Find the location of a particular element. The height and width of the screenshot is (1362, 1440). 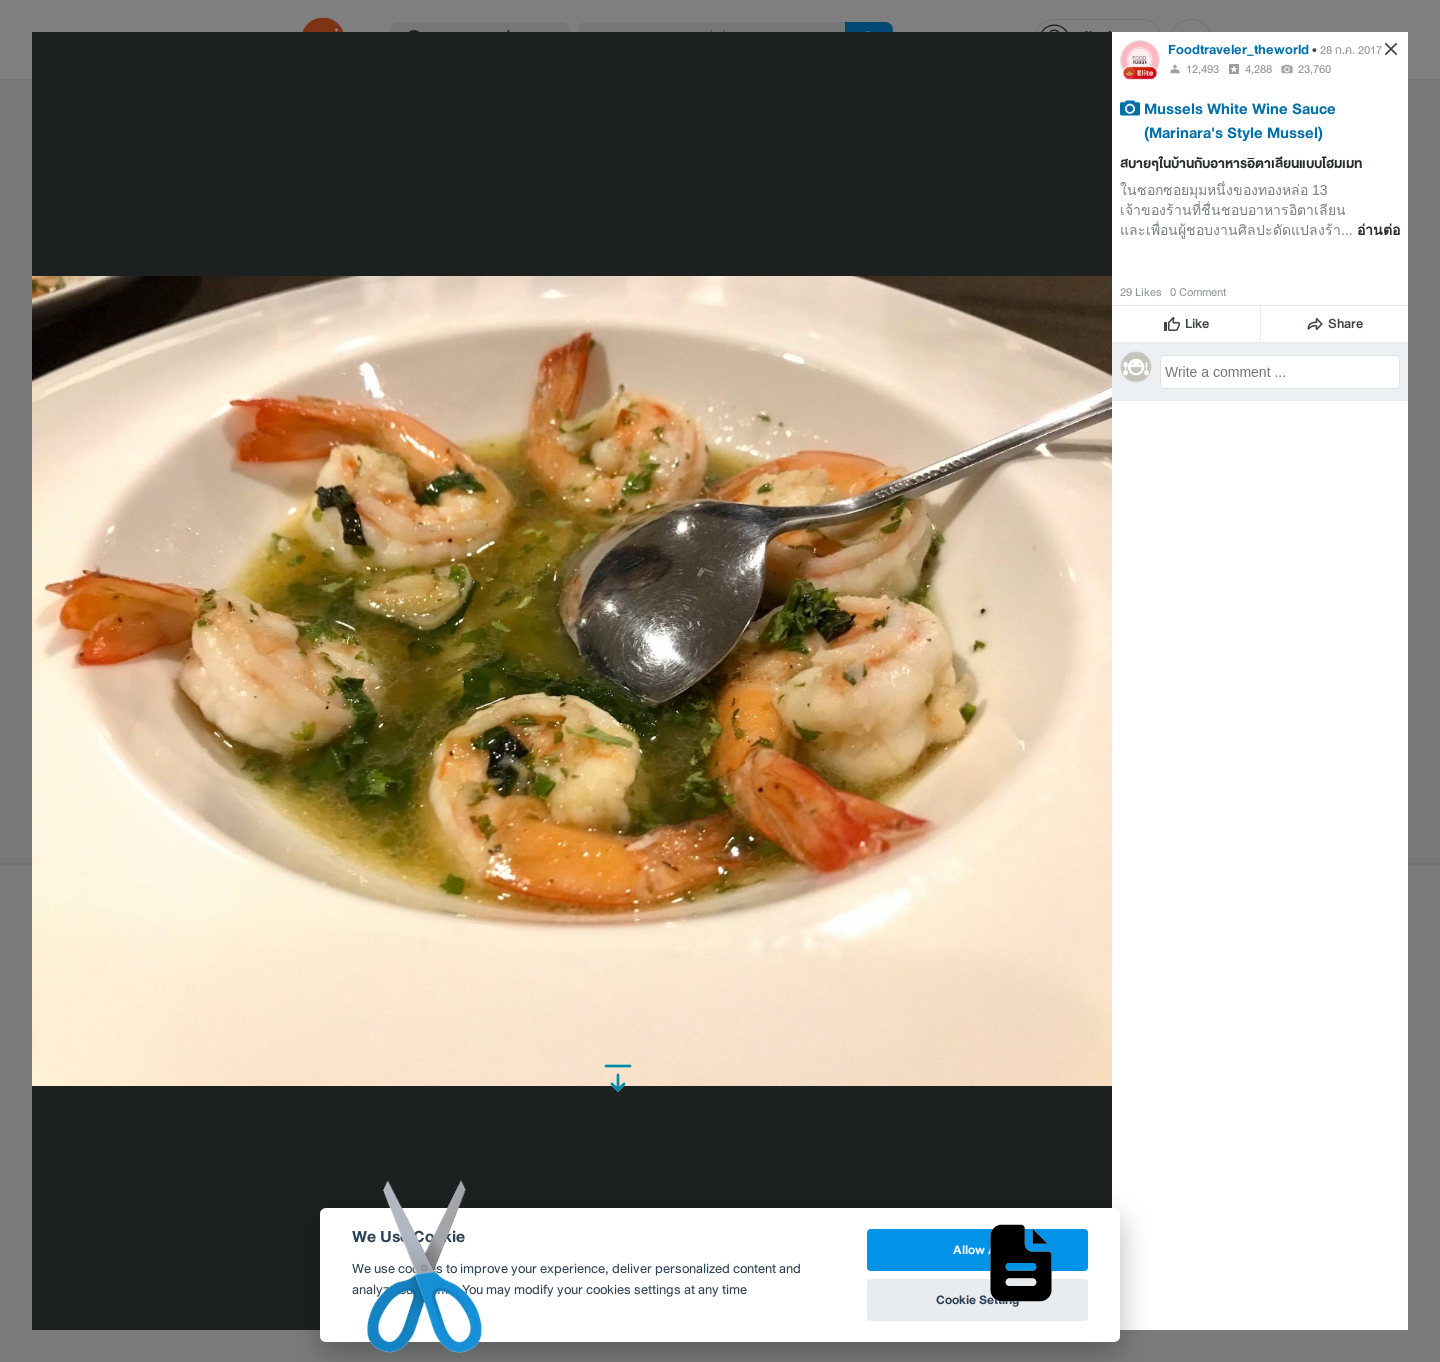

cut selected content to clipboard is located at coordinates (426, 1266).